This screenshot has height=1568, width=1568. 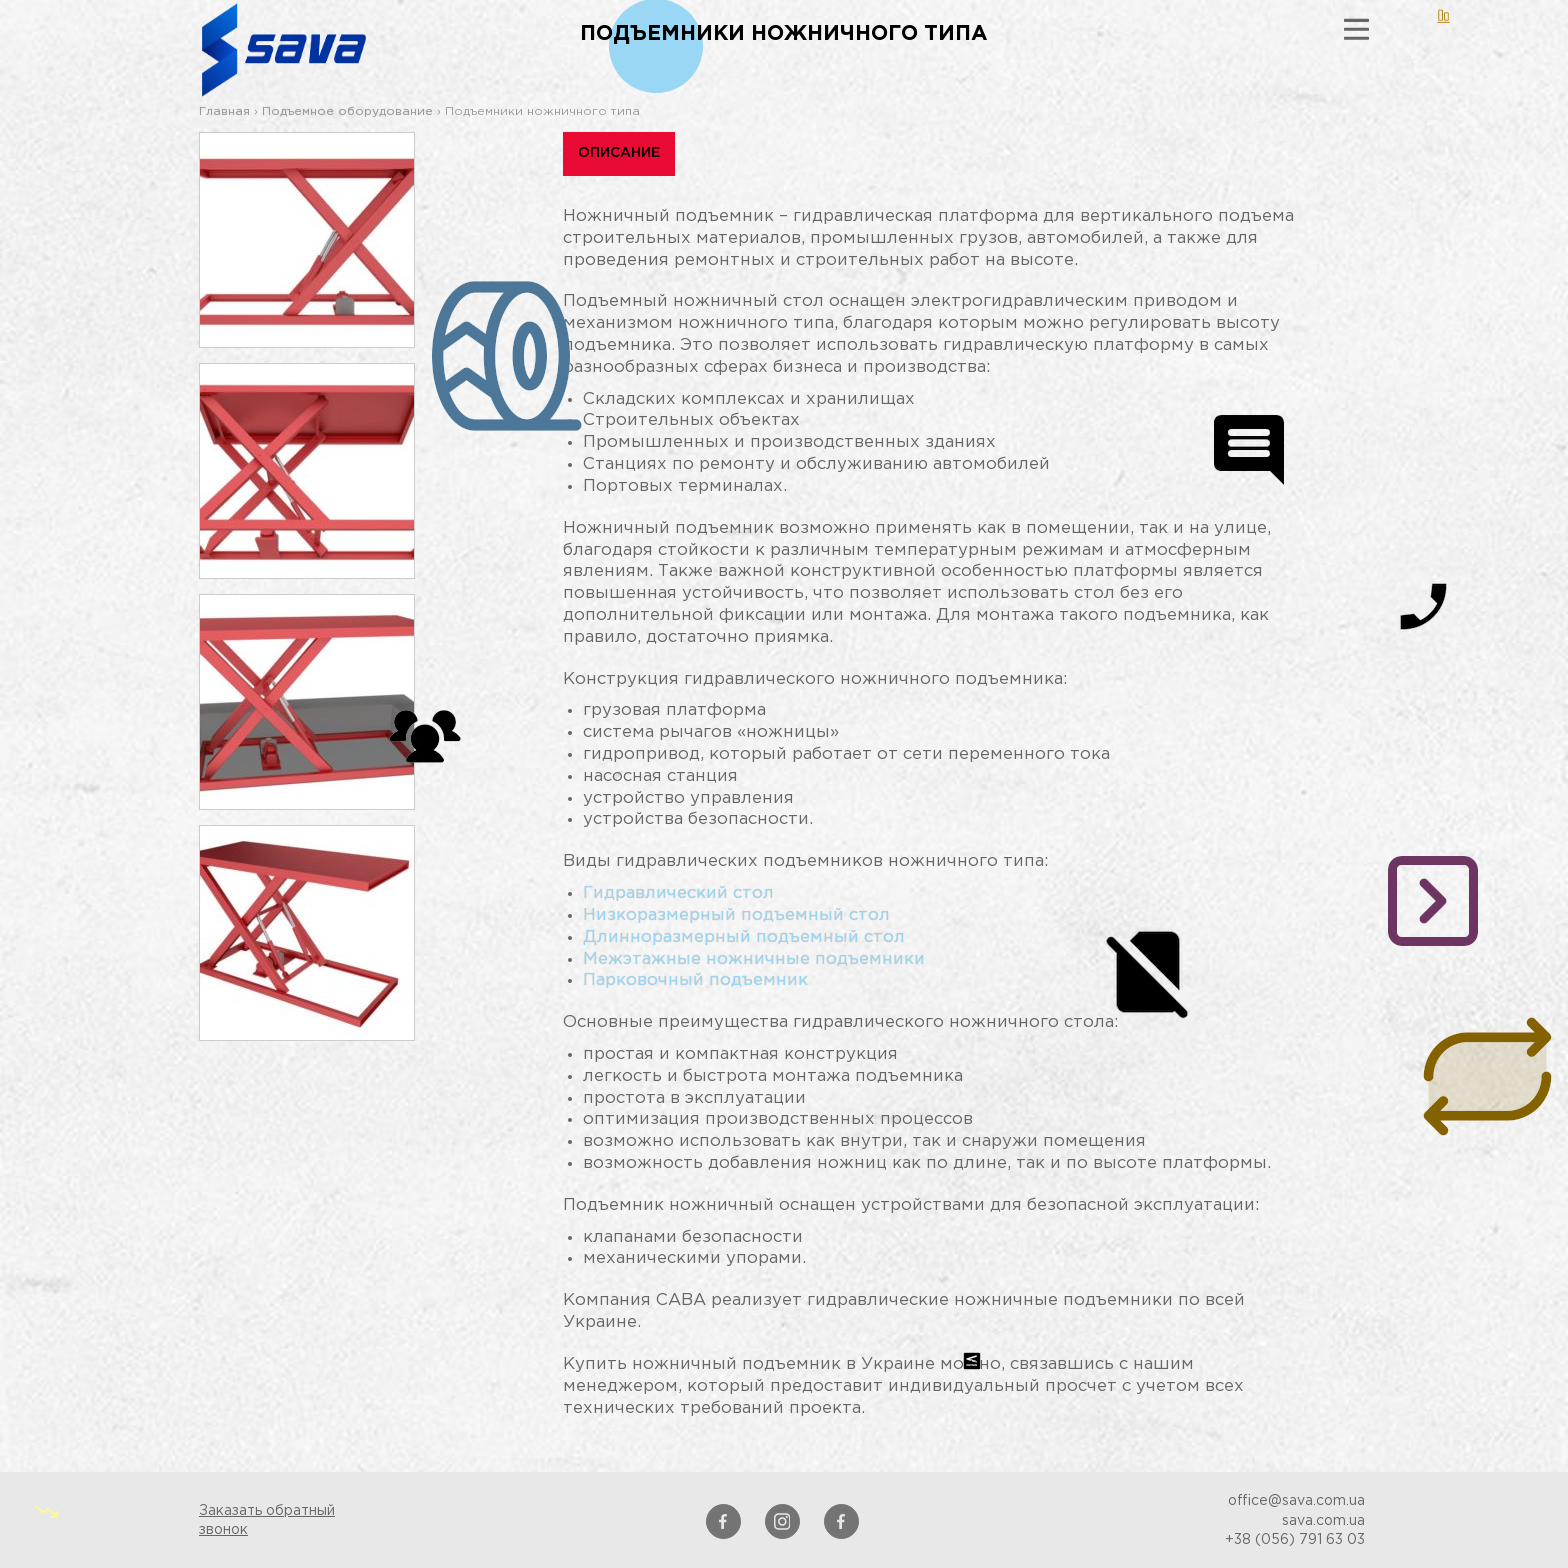 I want to click on view group members or team, so click(x=425, y=734).